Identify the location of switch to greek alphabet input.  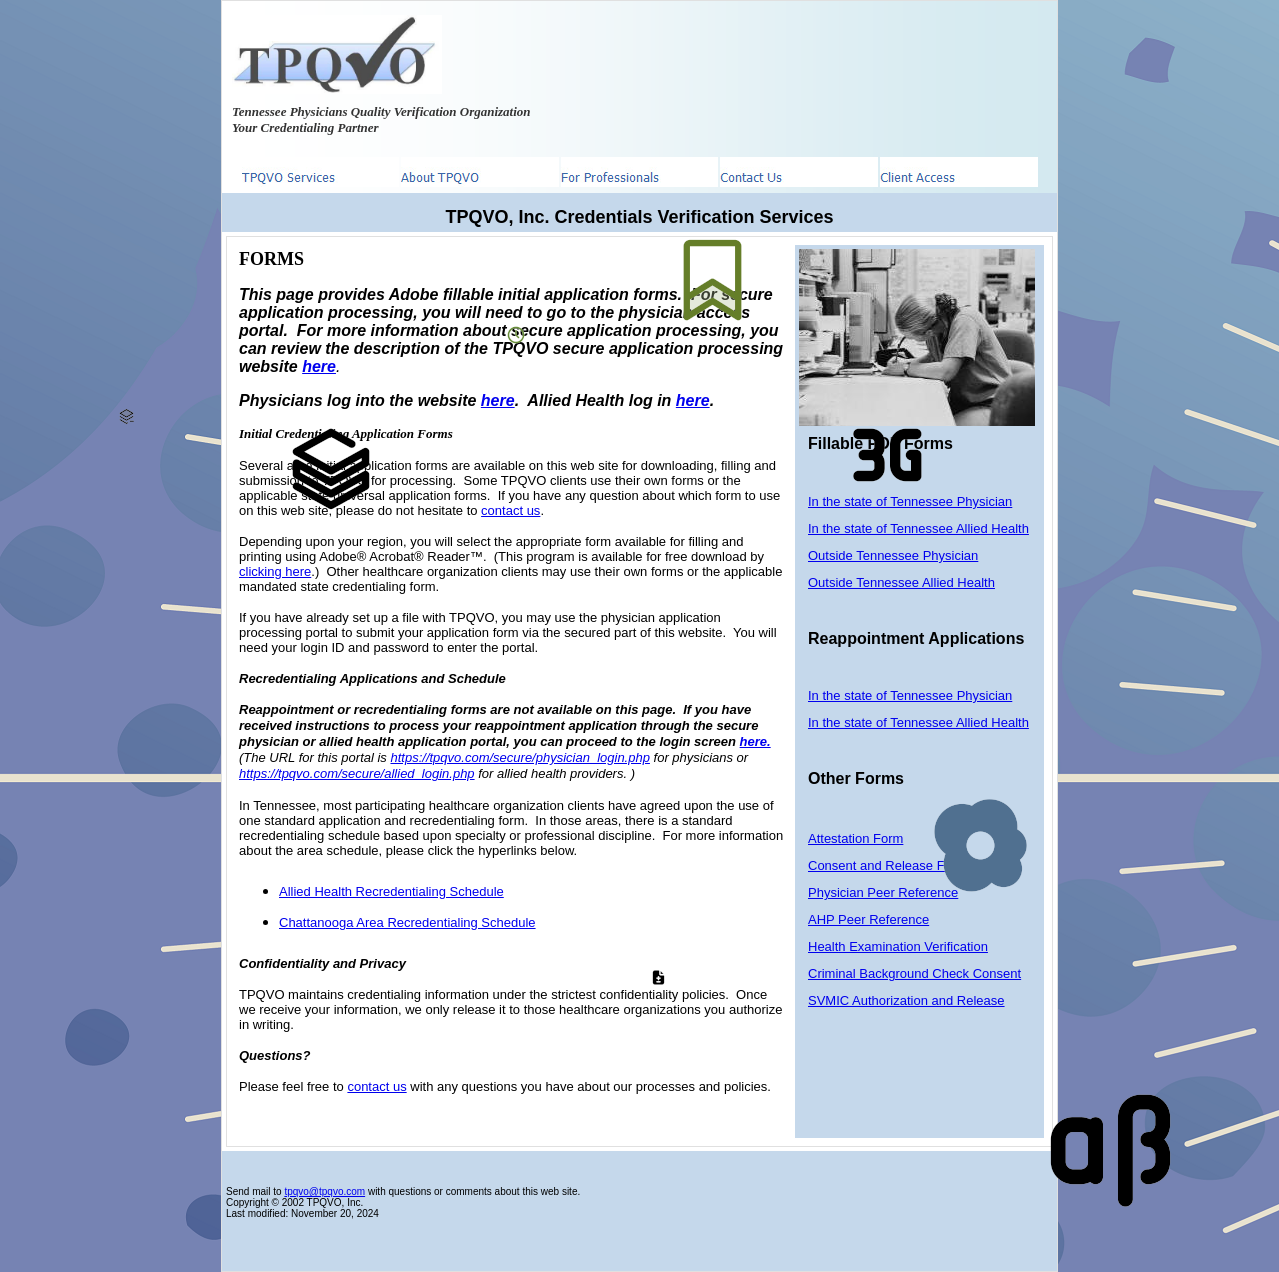
(1110, 1139).